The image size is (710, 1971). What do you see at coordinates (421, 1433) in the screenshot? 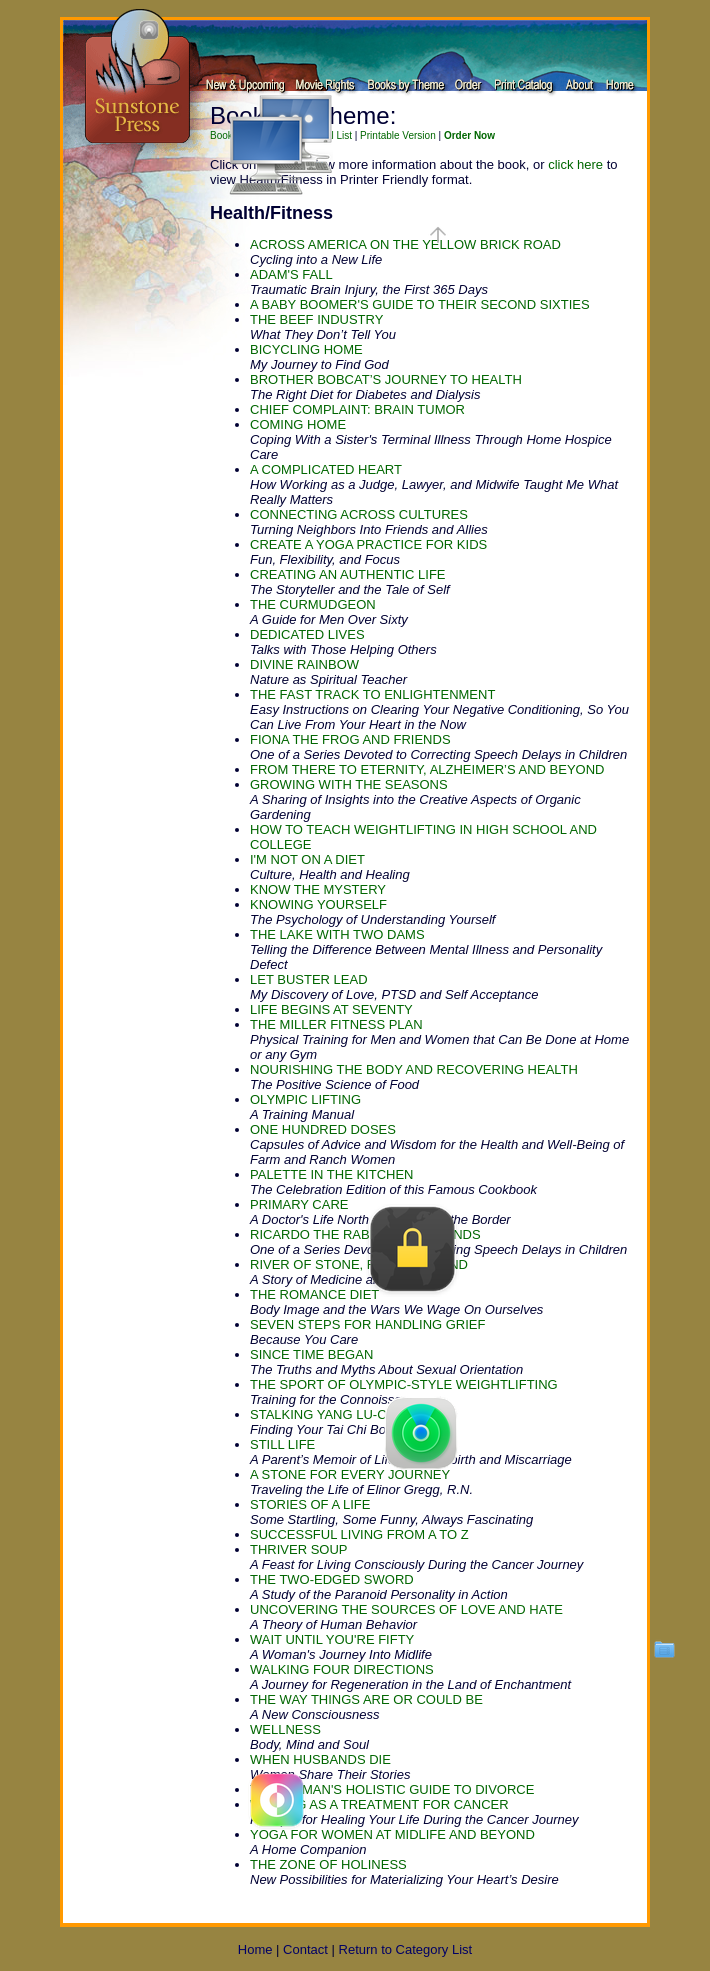
I see `open Find My app to locate devices or people` at bounding box center [421, 1433].